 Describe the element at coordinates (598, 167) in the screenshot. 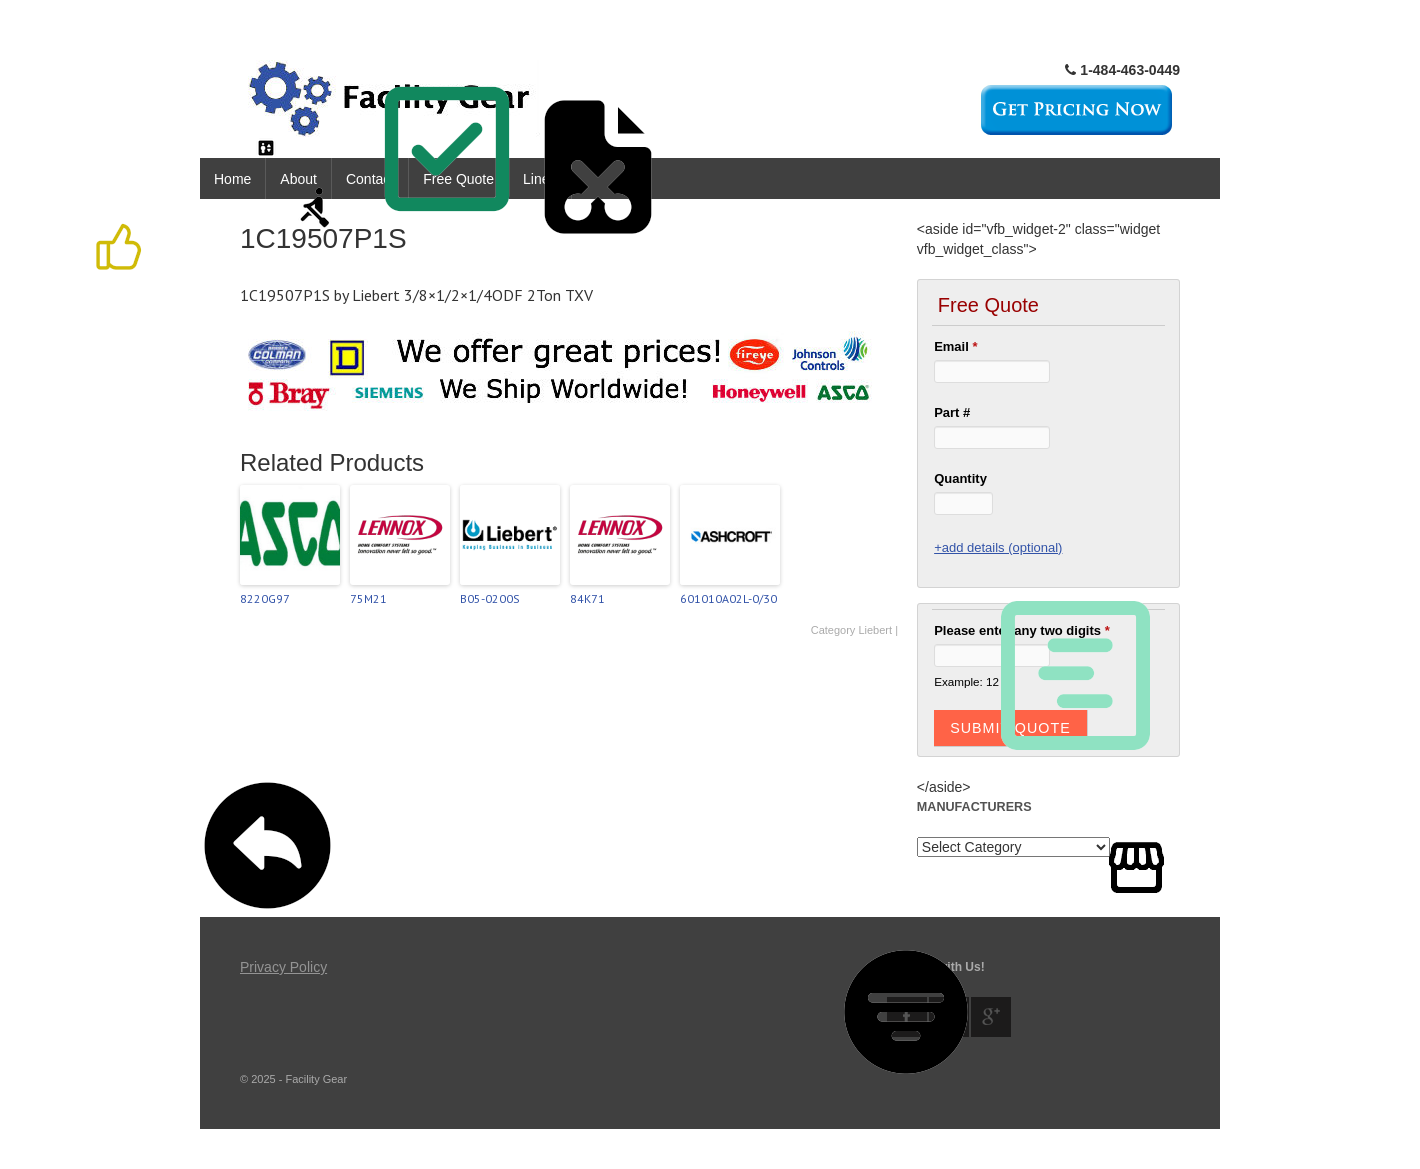

I see `cut or trim a document` at that location.